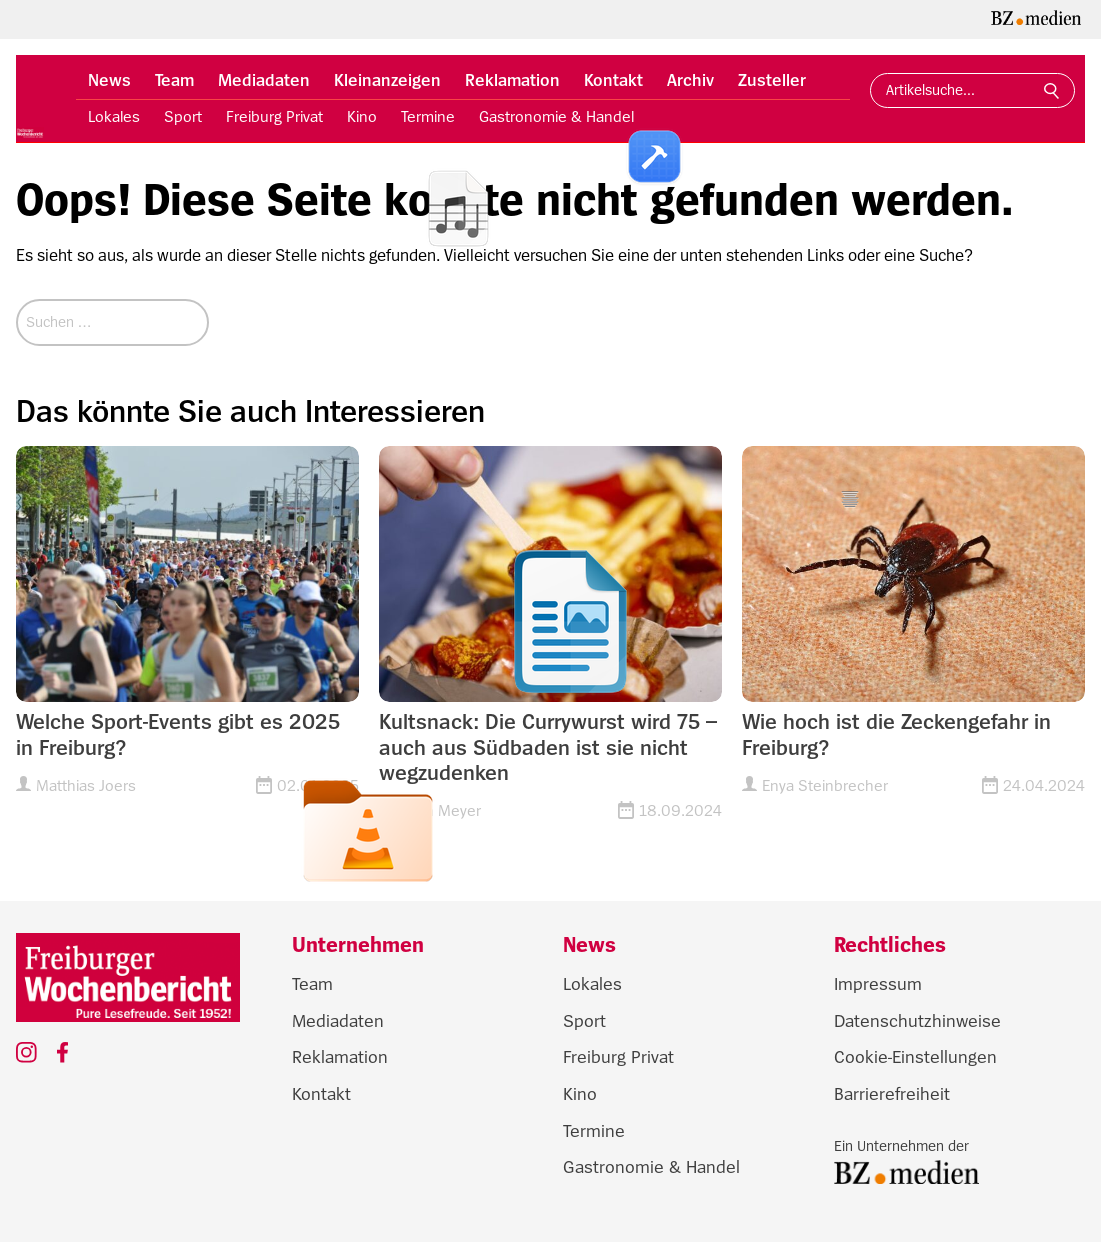 This screenshot has height=1242, width=1101. What do you see at coordinates (570, 621) in the screenshot?
I see `open an opendocument text template file` at bounding box center [570, 621].